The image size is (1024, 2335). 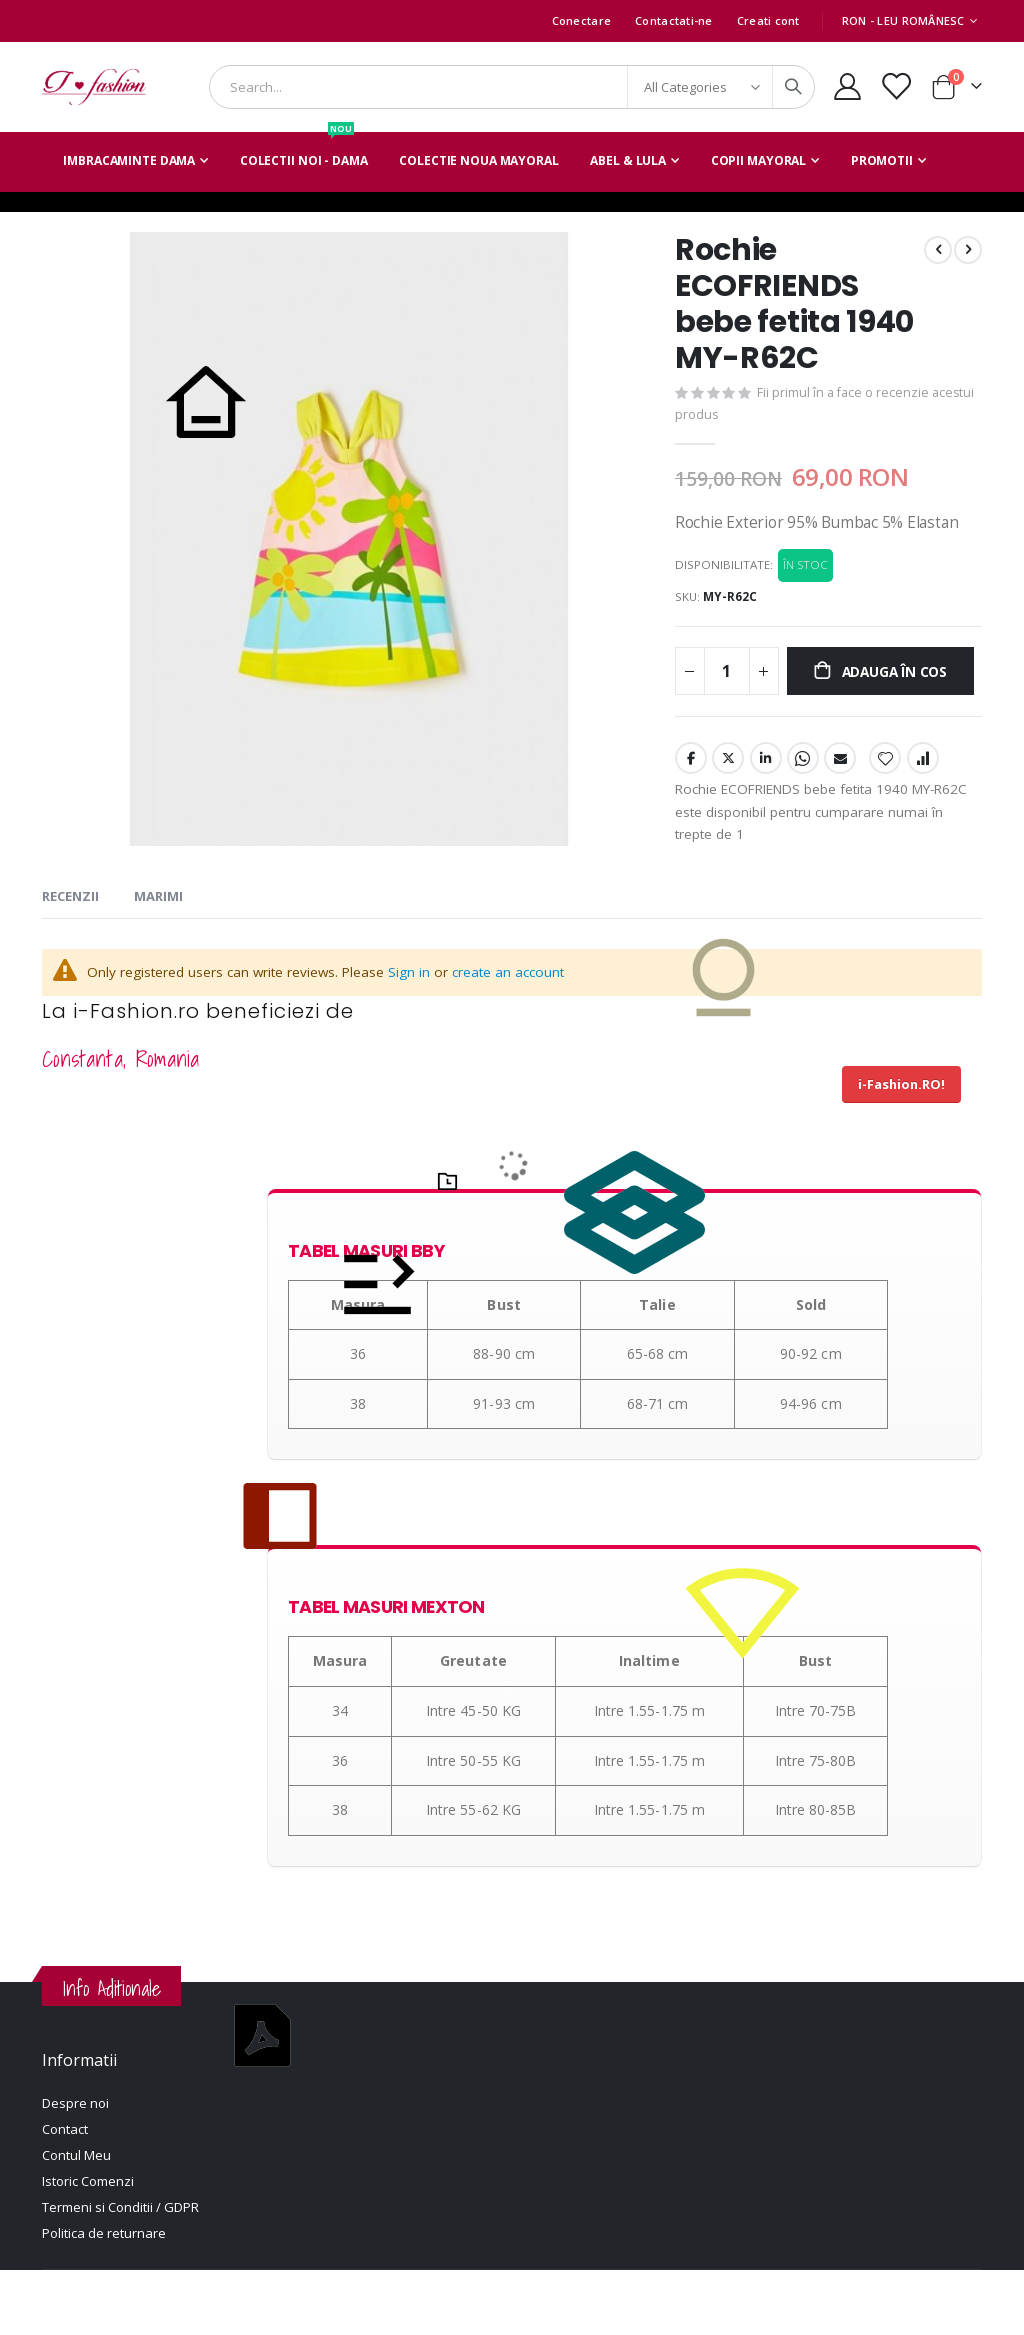 What do you see at coordinates (206, 405) in the screenshot?
I see `navigate to home screen` at bounding box center [206, 405].